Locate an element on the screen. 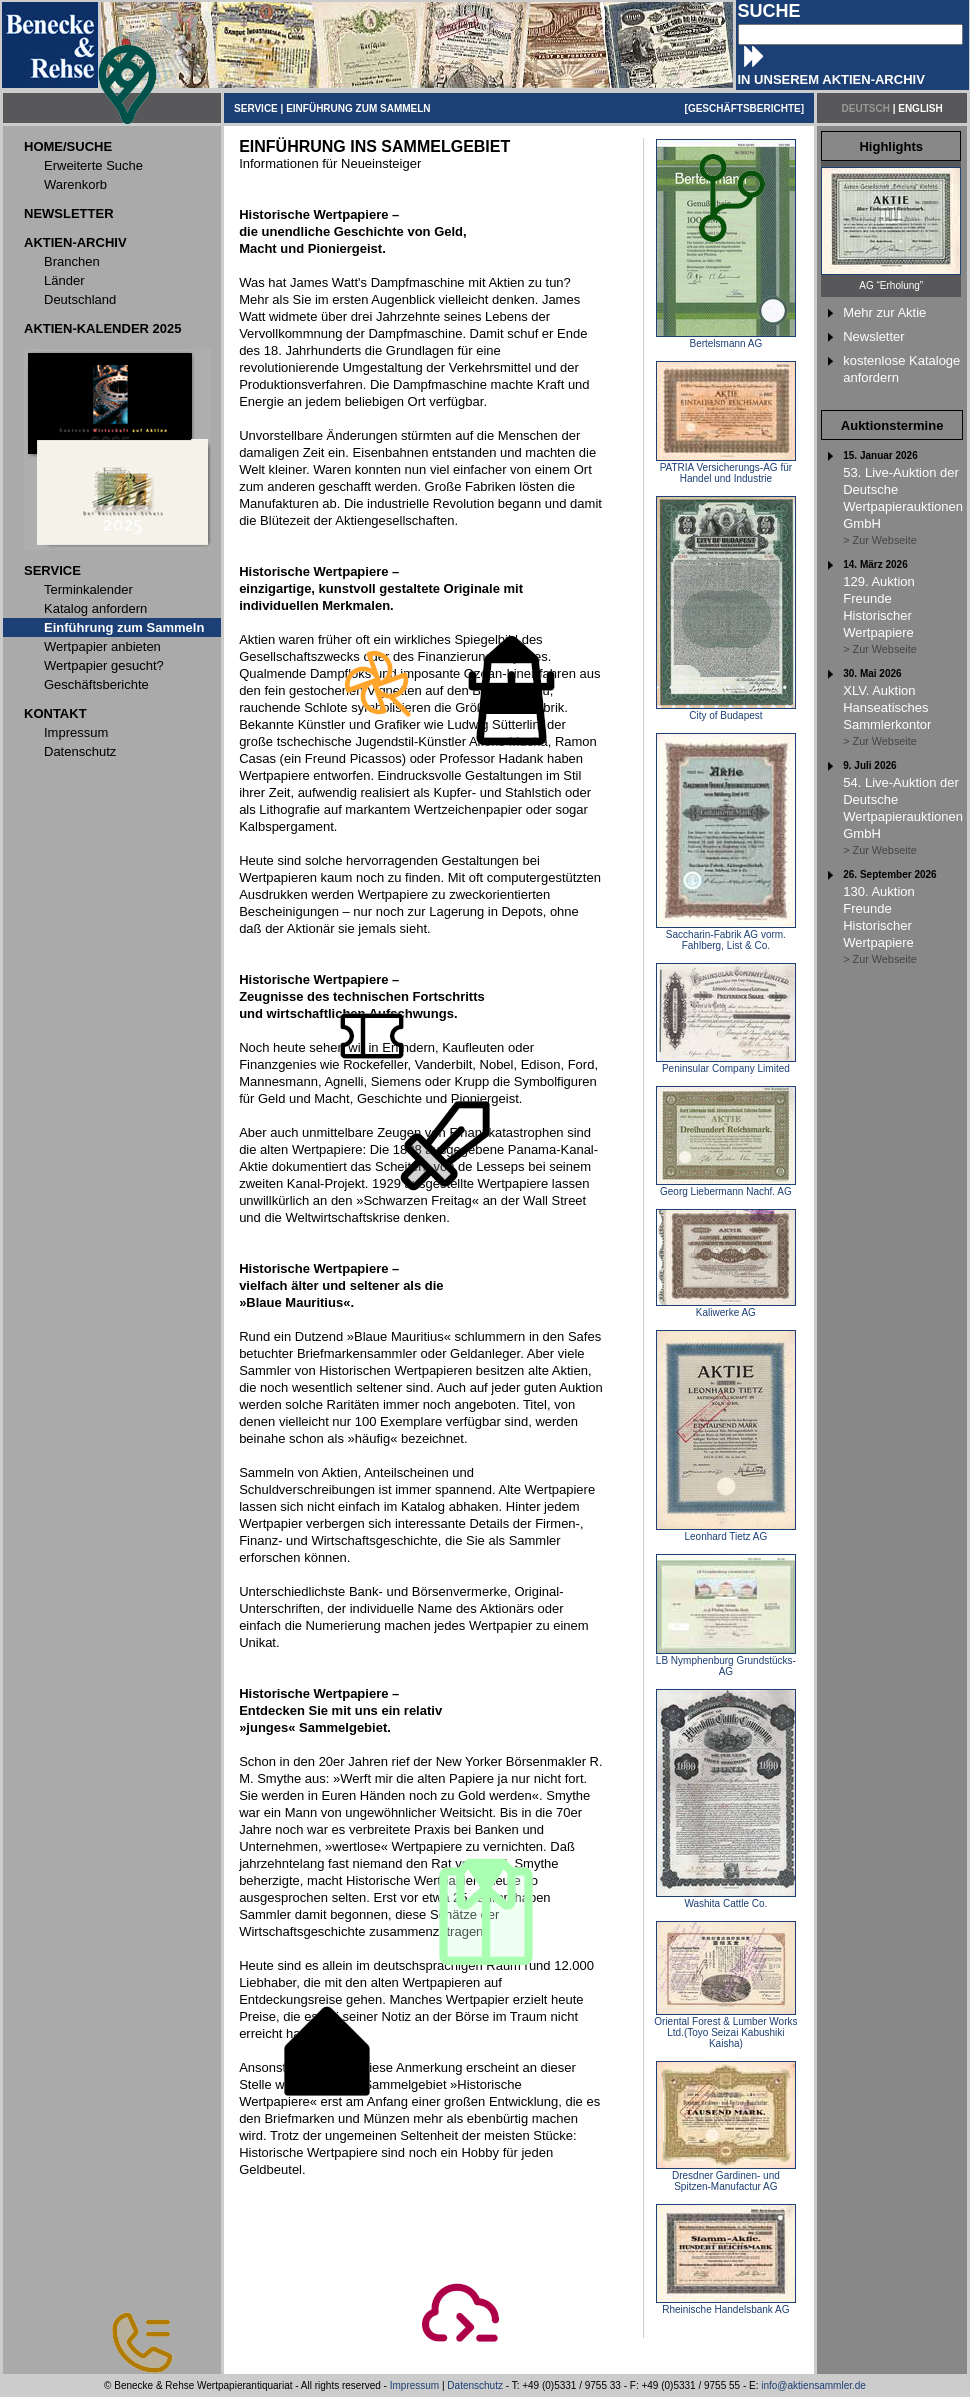  navigate to home screen is located at coordinates (327, 2053).